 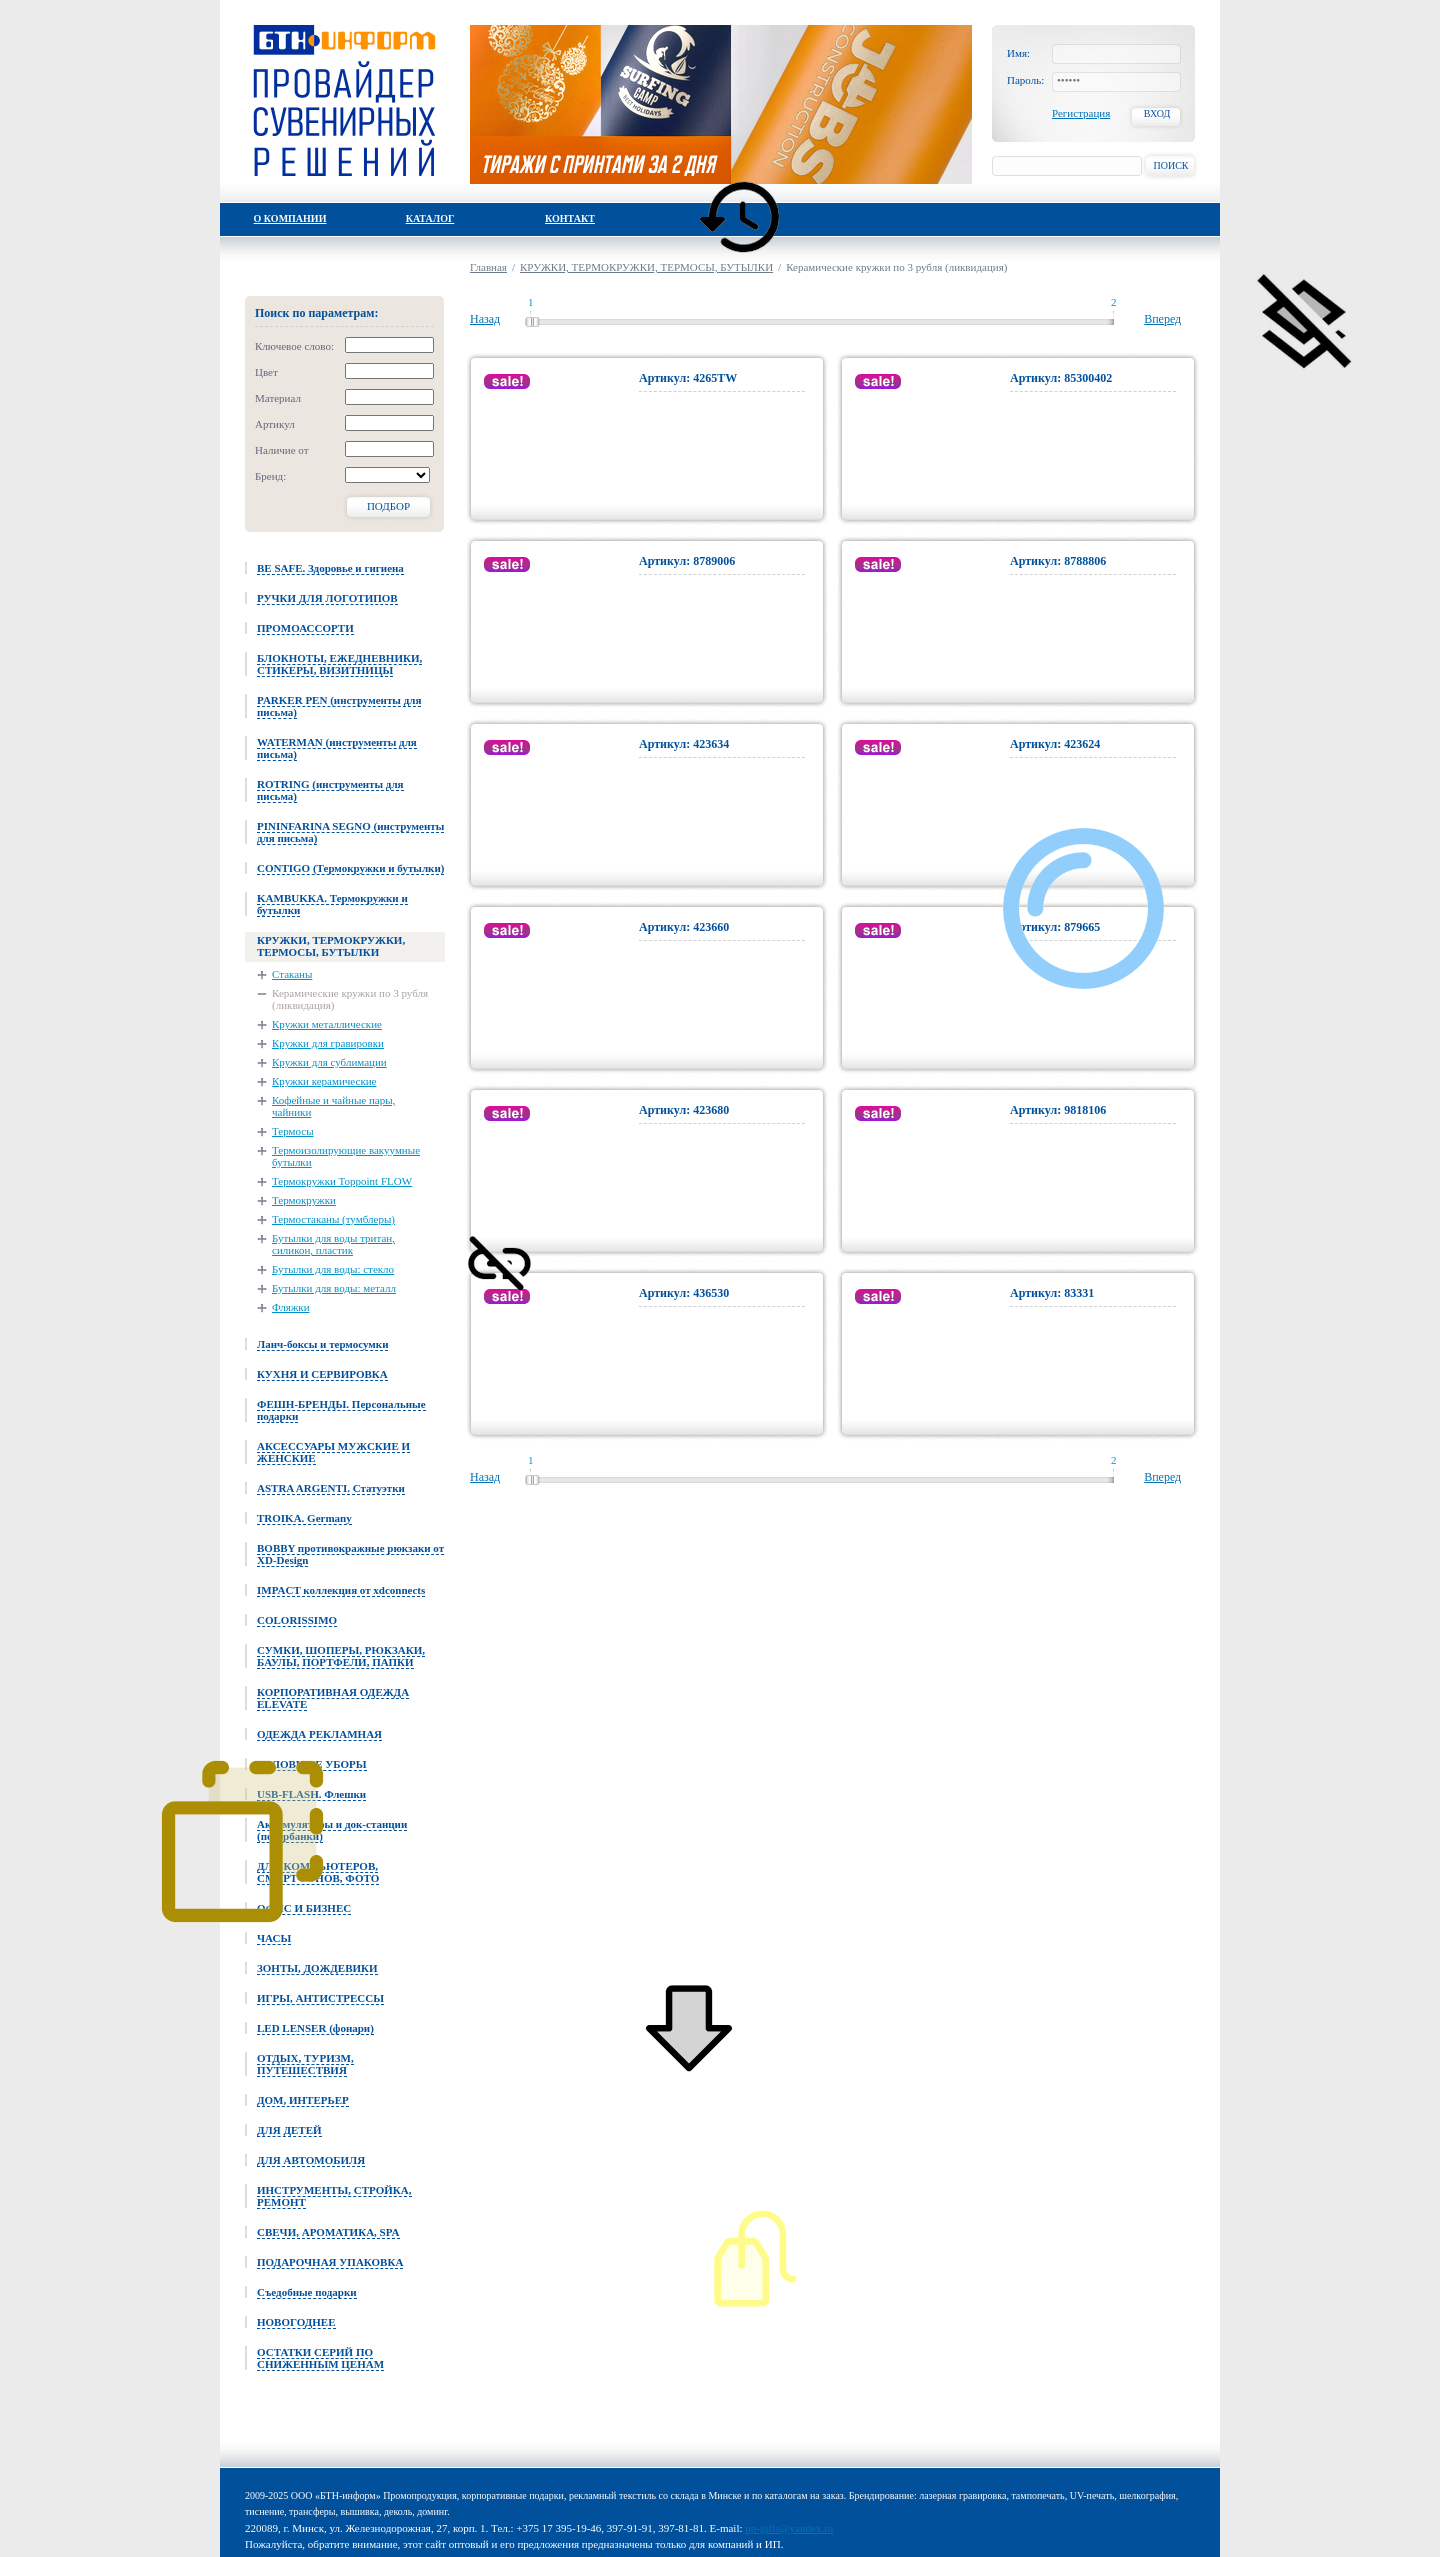 What do you see at coordinates (752, 2262) in the screenshot?
I see `tea or hot beverage options` at bounding box center [752, 2262].